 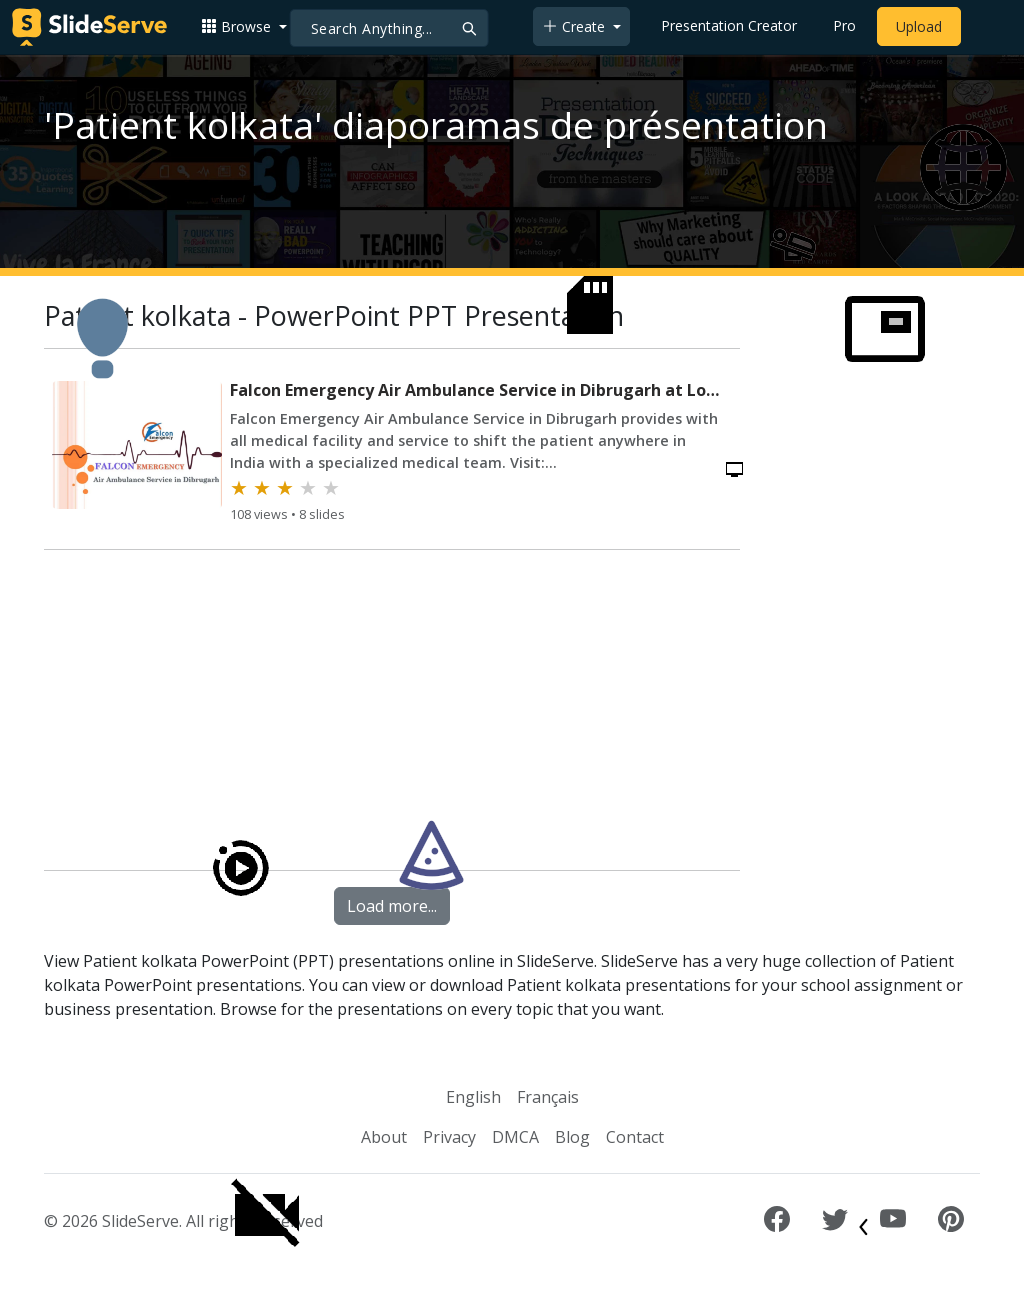 What do you see at coordinates (241, 868) in the screenshot?
I see `enable motion photos capture` at bounding box center [241, 868].